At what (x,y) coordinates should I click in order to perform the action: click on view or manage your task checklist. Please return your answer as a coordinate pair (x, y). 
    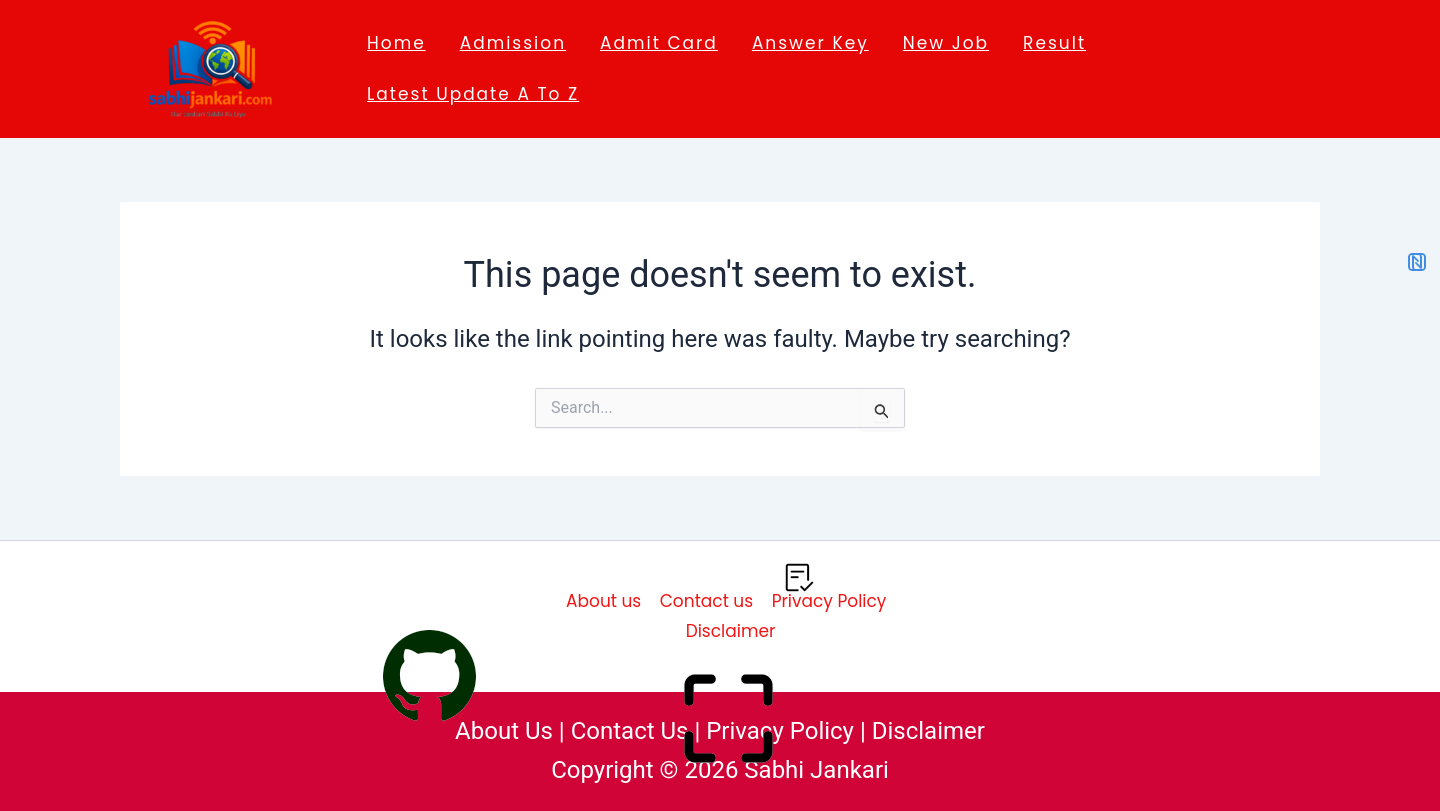
    Looking at the image, I should click on (799, 577).